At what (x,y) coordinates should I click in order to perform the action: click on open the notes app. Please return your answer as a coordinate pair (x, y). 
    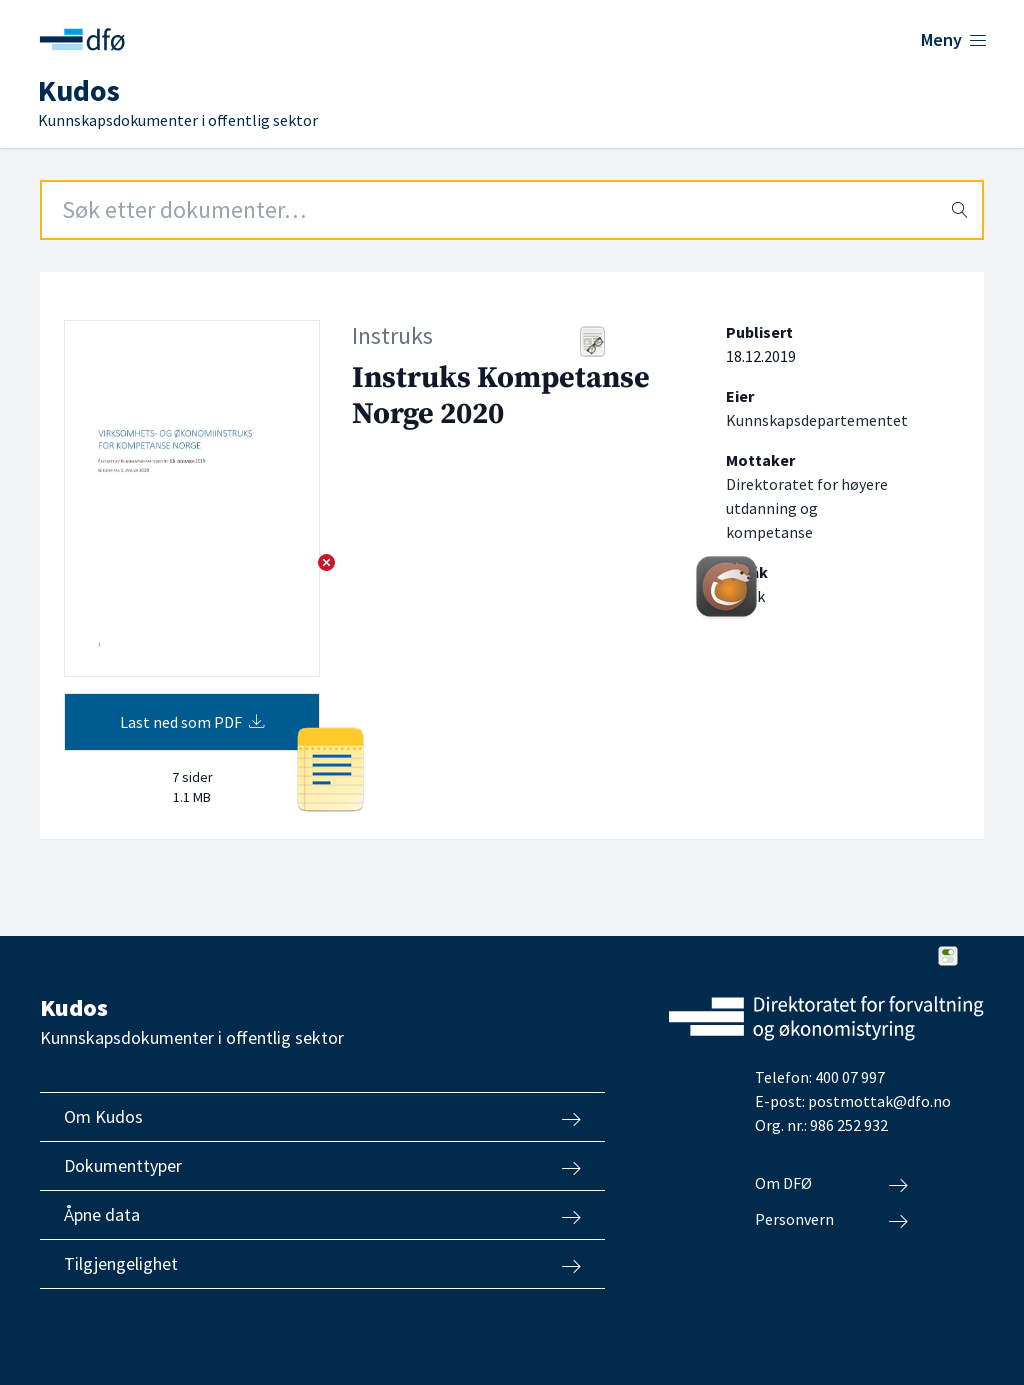
    Looking at the image, I should click on (330, 769).